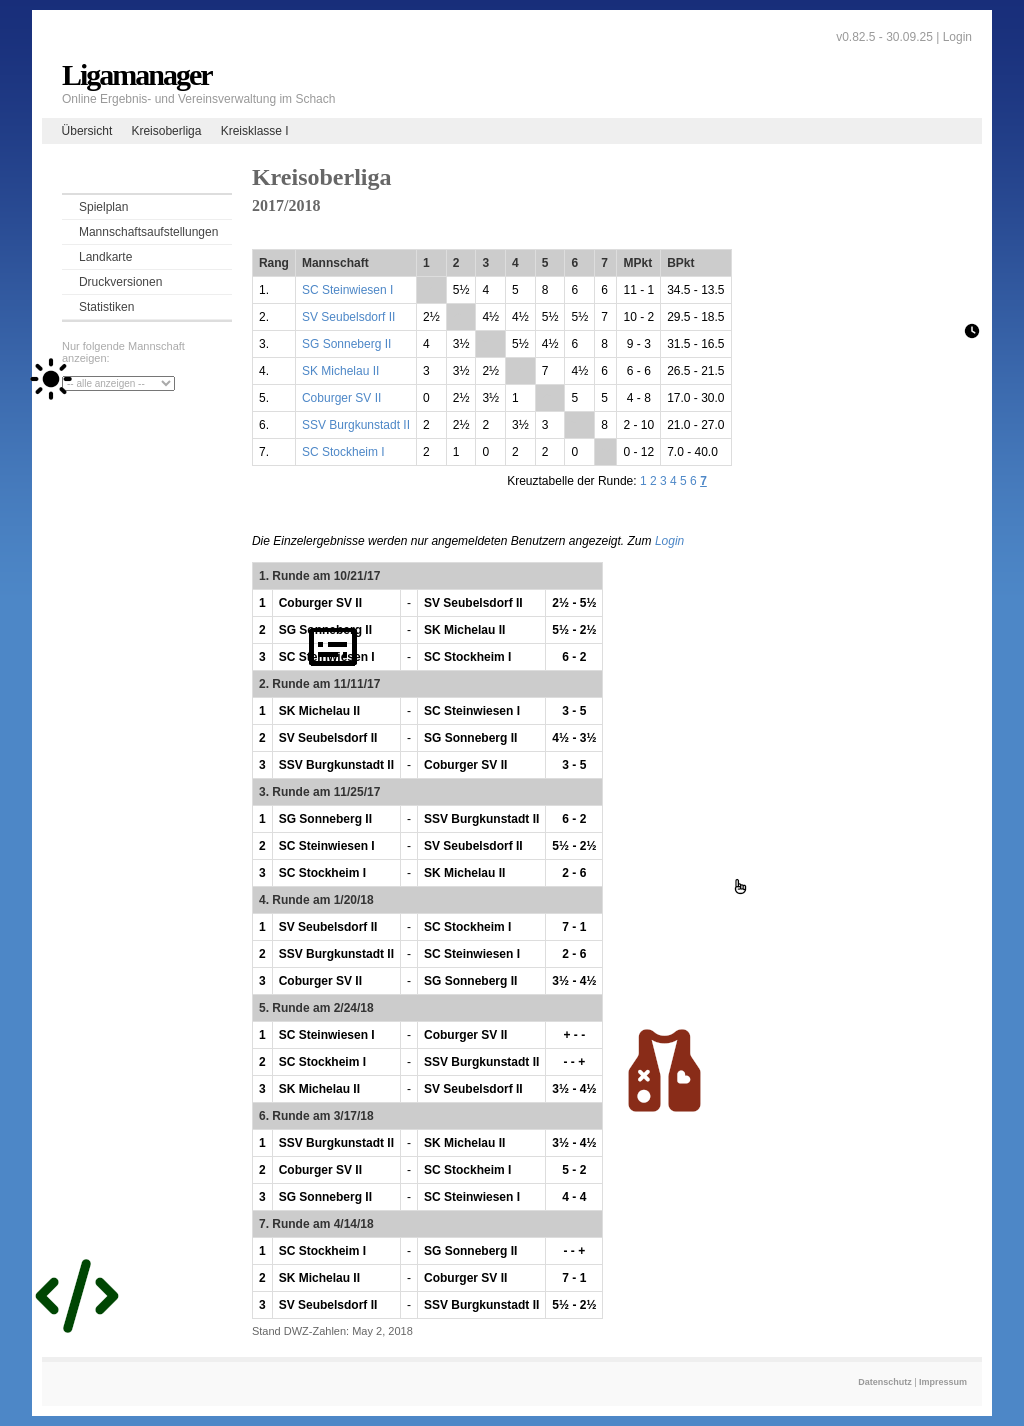 This screenshot has width=1024, height=1426. What do you see at coordinates (333, 647) in the screenshot?
I see `enable subtitles or closed captions` at bounding box center [333, 647].